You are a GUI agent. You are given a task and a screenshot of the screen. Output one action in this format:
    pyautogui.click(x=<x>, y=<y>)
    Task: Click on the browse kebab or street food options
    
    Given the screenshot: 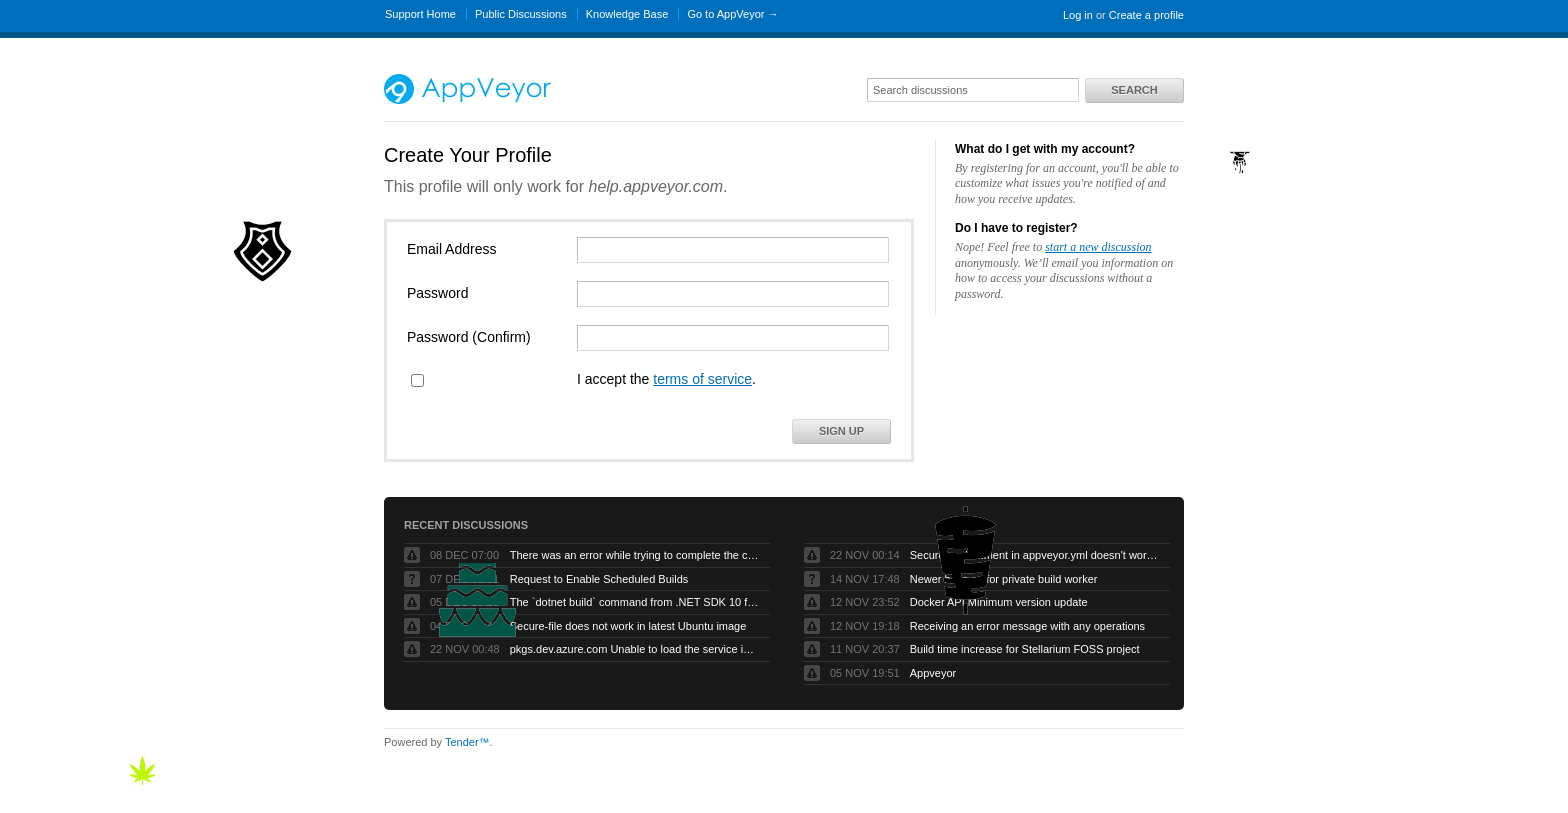 What is the action you would take?
    pyautogui.click(x=965, y=560)
    